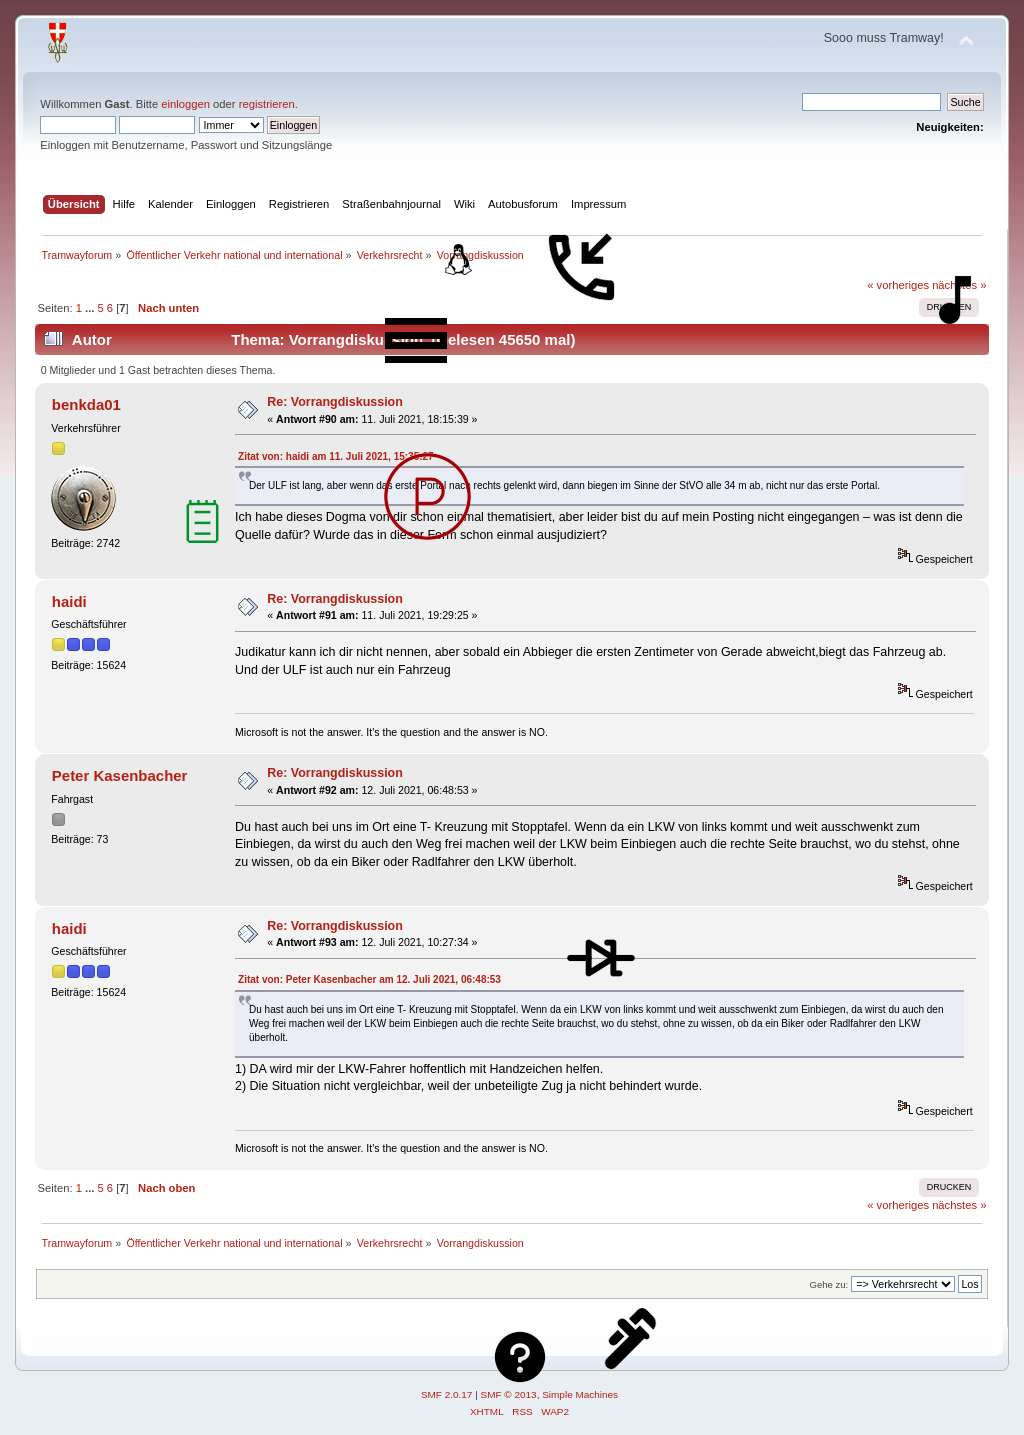 The width and height of the screenshot is (1024, 1435). What do you see at coordinates (601, 958) in the screenshot?
I see `zener diode circuit component symbol` at bounding box center [601, 958].